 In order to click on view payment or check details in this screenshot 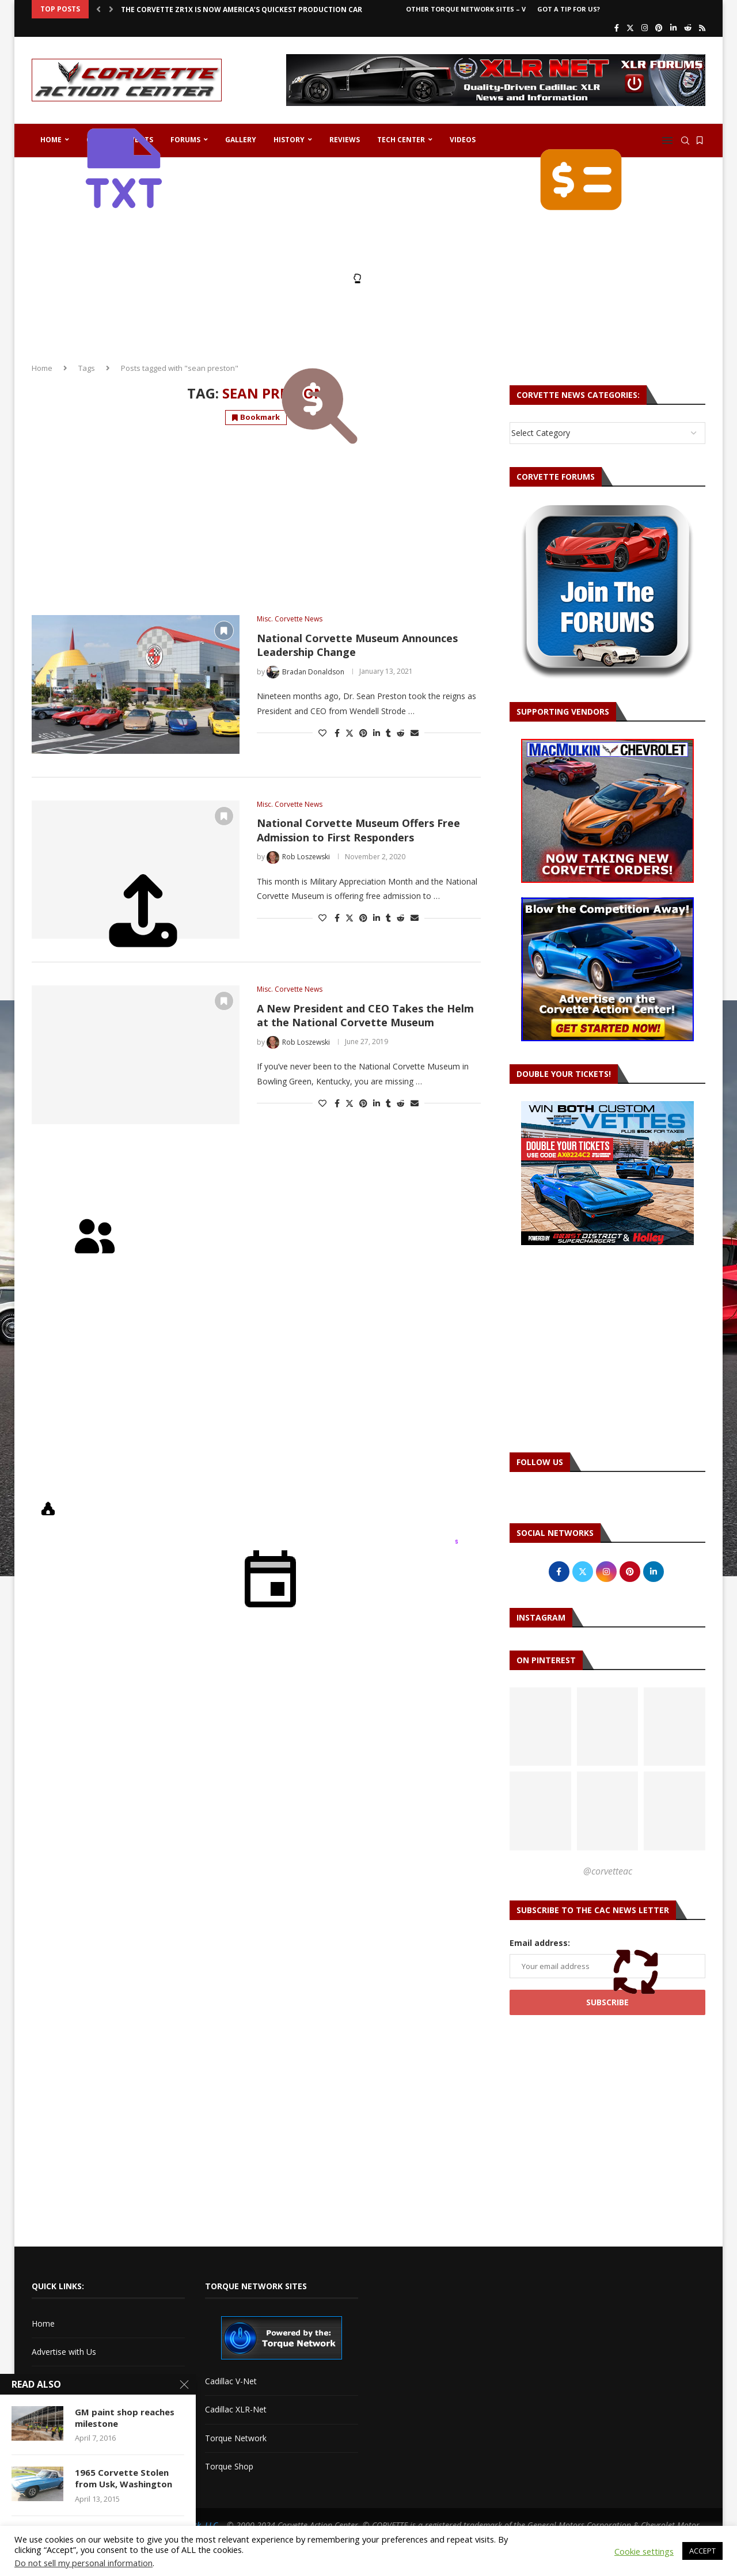, I will do `click(581, 180)`.